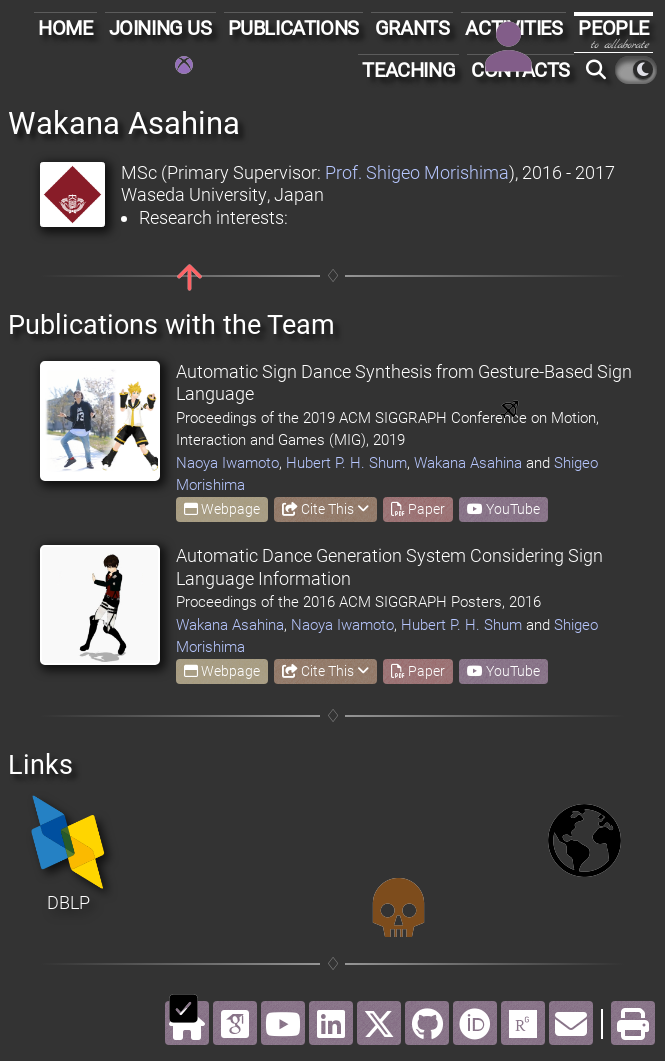  What do you see at coordinates (508, 46) in the screenshot?
I see `view your profile` at bounding box center [508, 46].